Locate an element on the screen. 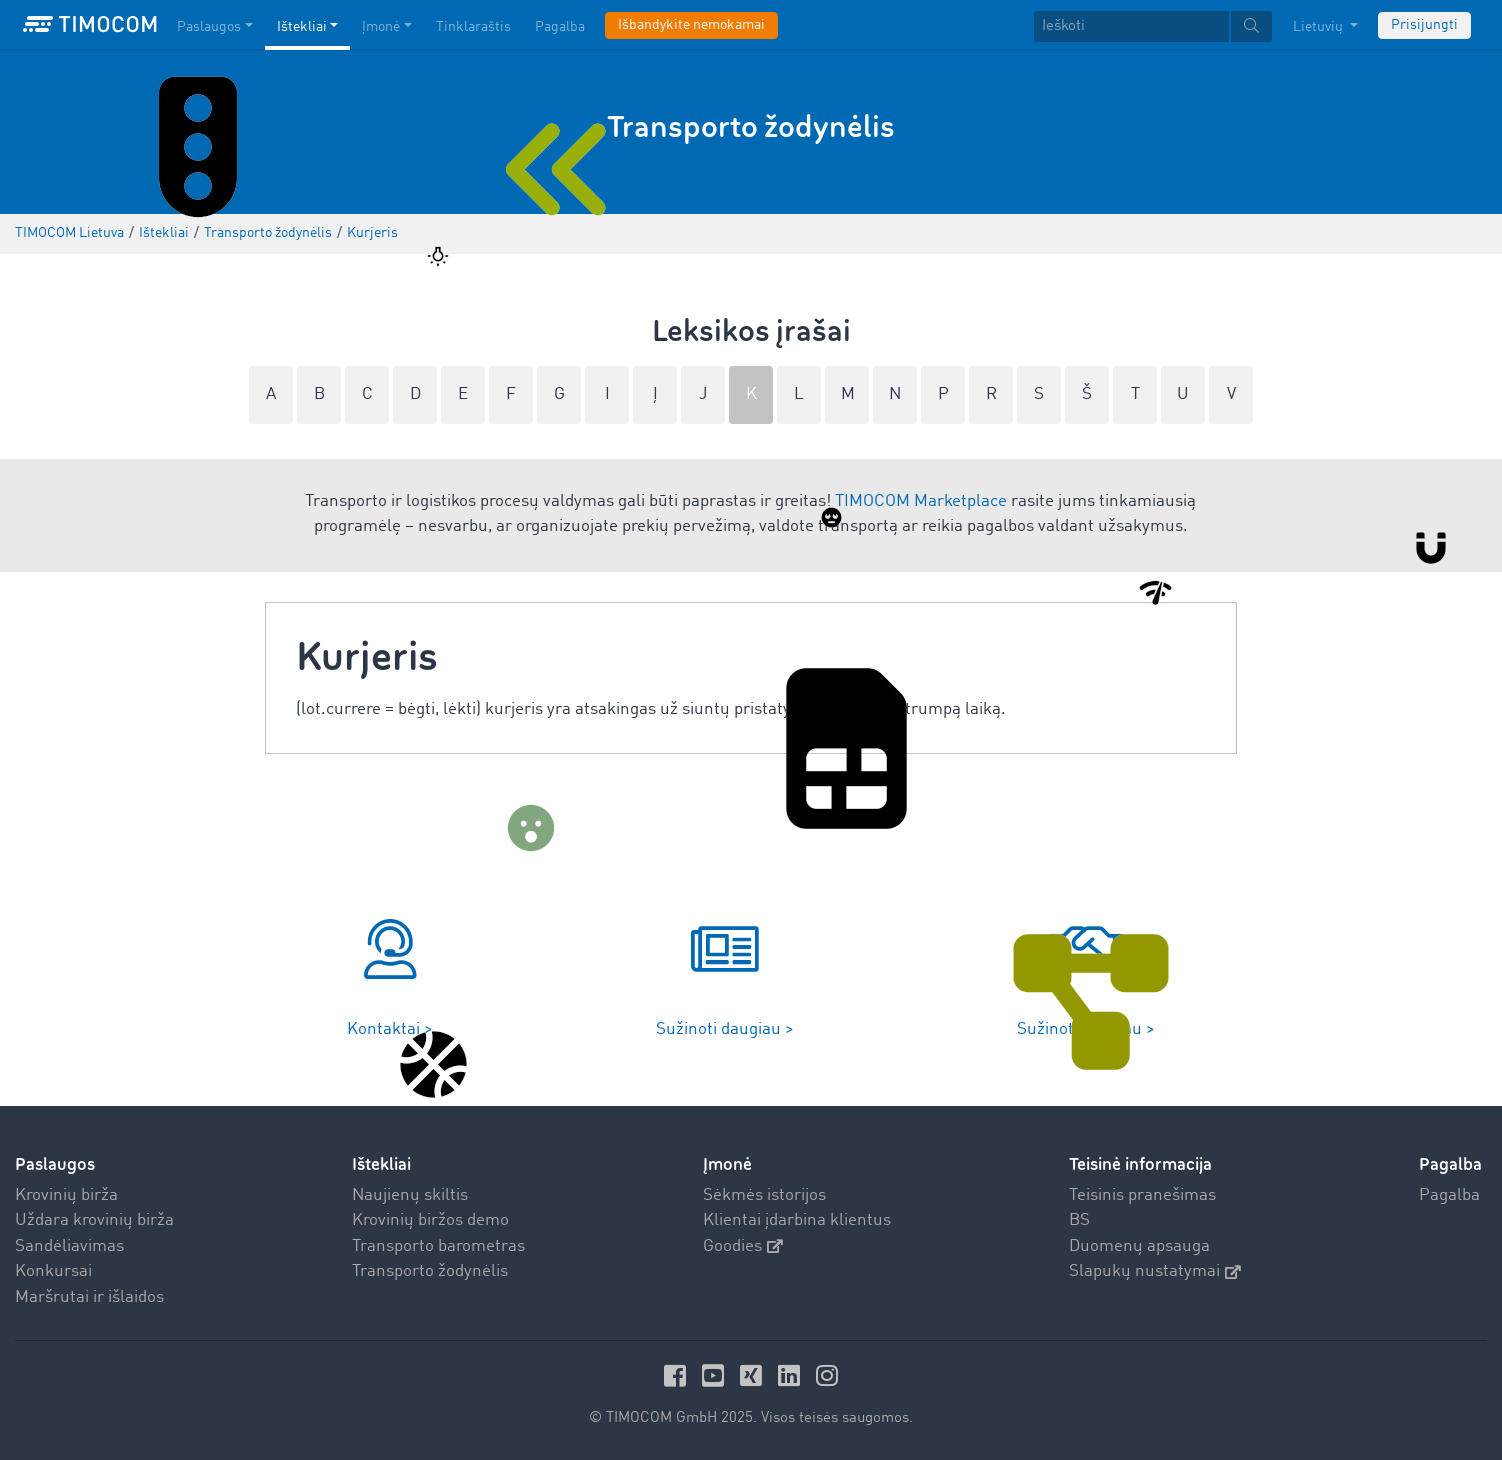  access sports or basketball-related content is located at coordinates (433, 1064).